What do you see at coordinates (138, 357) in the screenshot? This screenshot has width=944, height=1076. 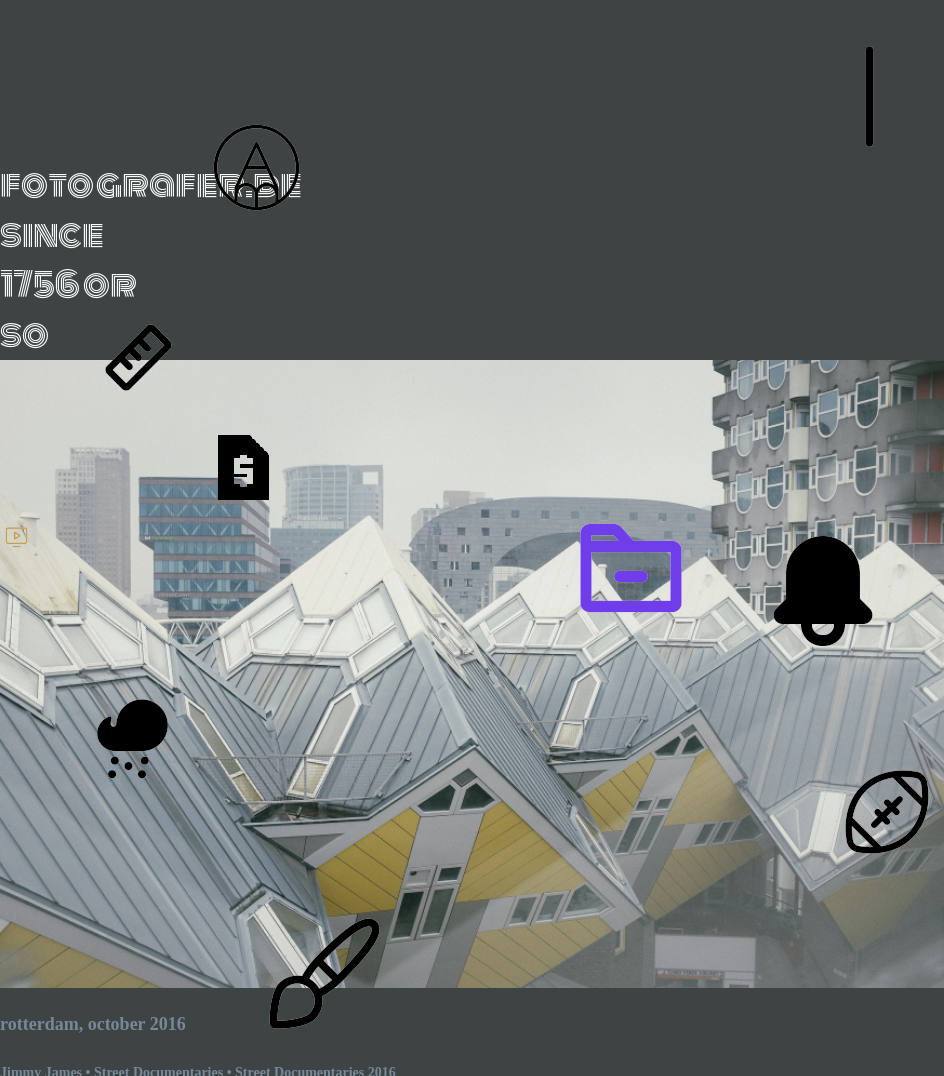 I see `access measurement tools` at bounding box center [138, 357].